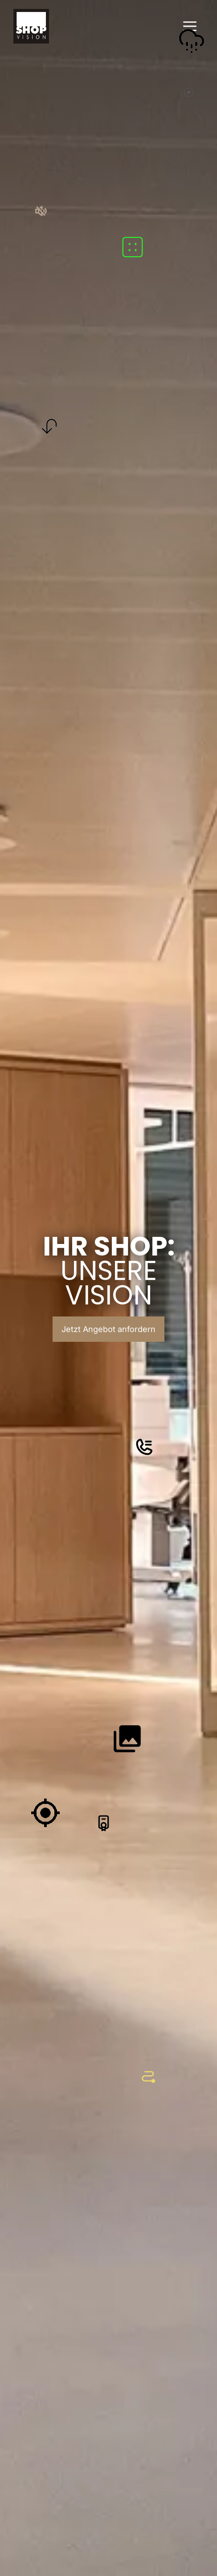 This screenshot has width=217, height=2576. Describe the element at coordinates (45, 1813) in the screenshot. I see `indicates GPS location is locked and active` at that location.